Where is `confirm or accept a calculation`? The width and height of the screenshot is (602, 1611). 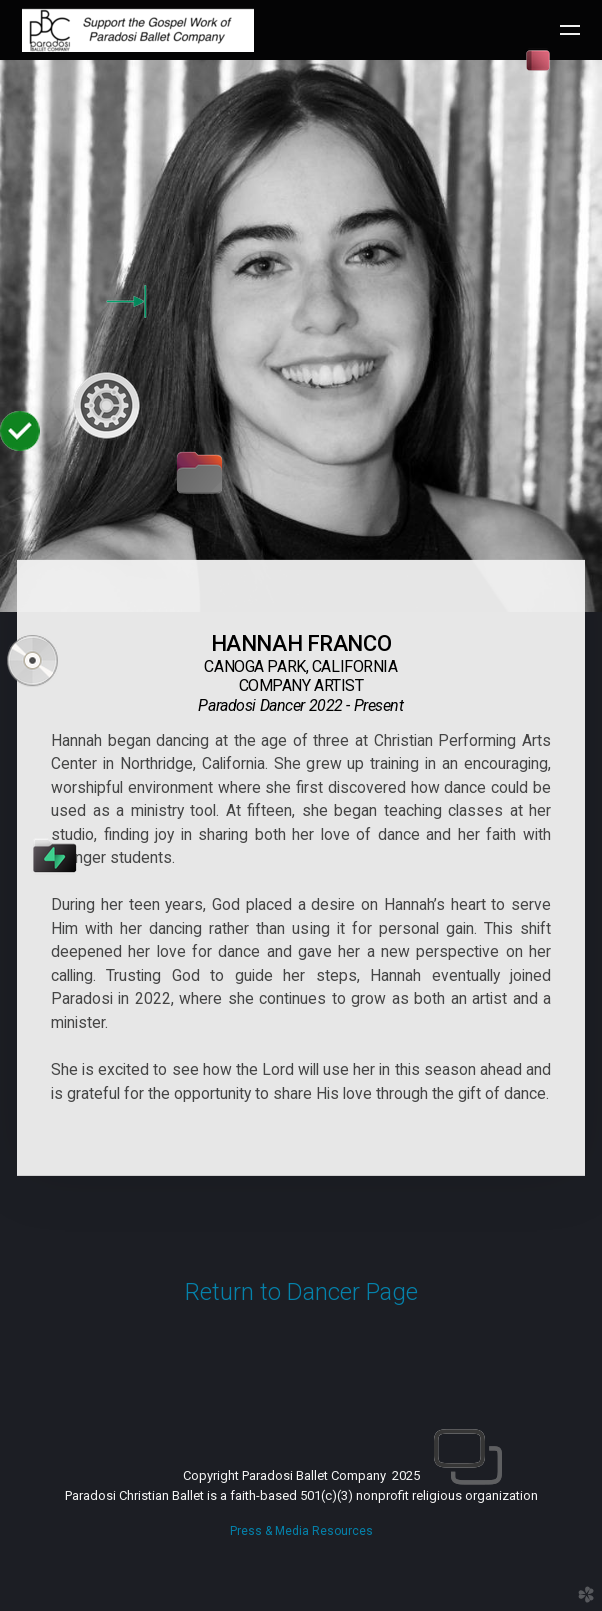
confirm or accept a calculation is located at coordinates (20, 431).